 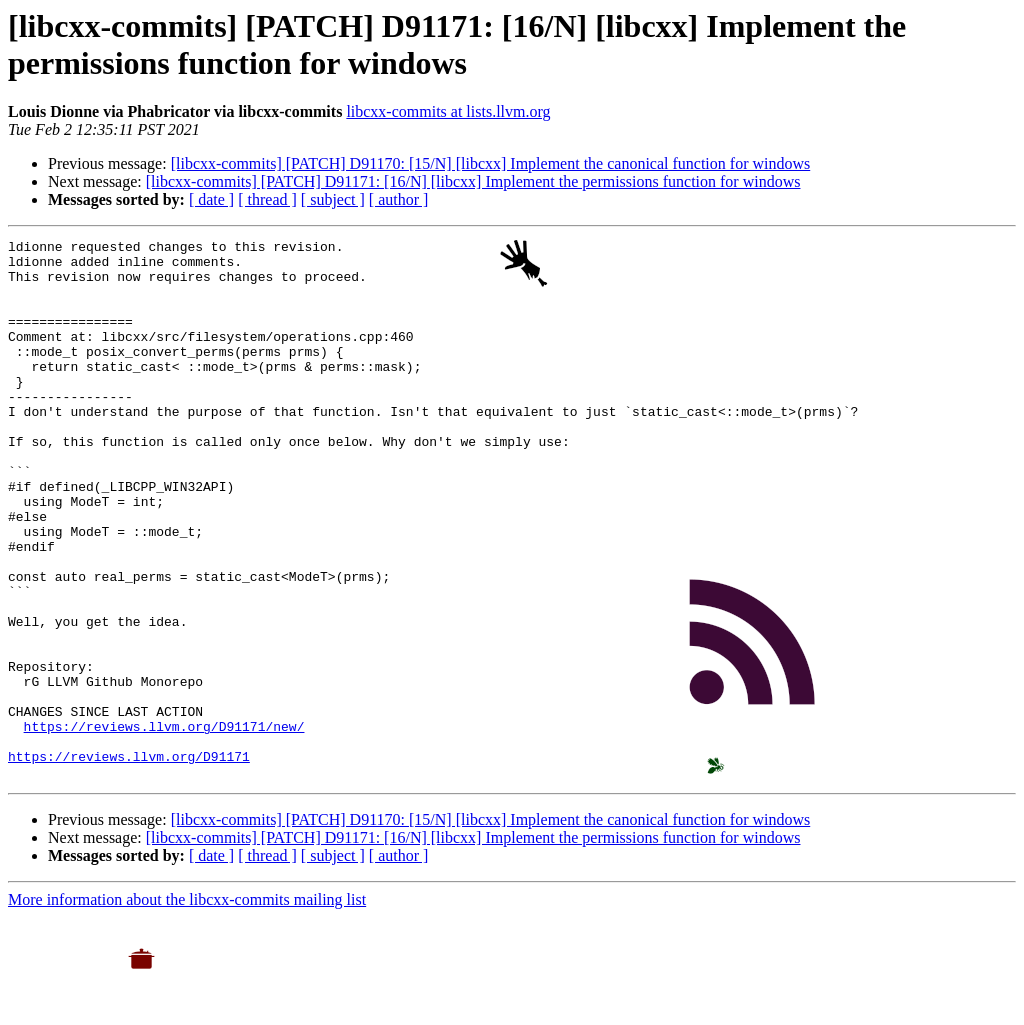 What do you see at coordinates (141, 958) in the screenshot?
I see `access cooking or recipe features` at bounding box center [141, 958].